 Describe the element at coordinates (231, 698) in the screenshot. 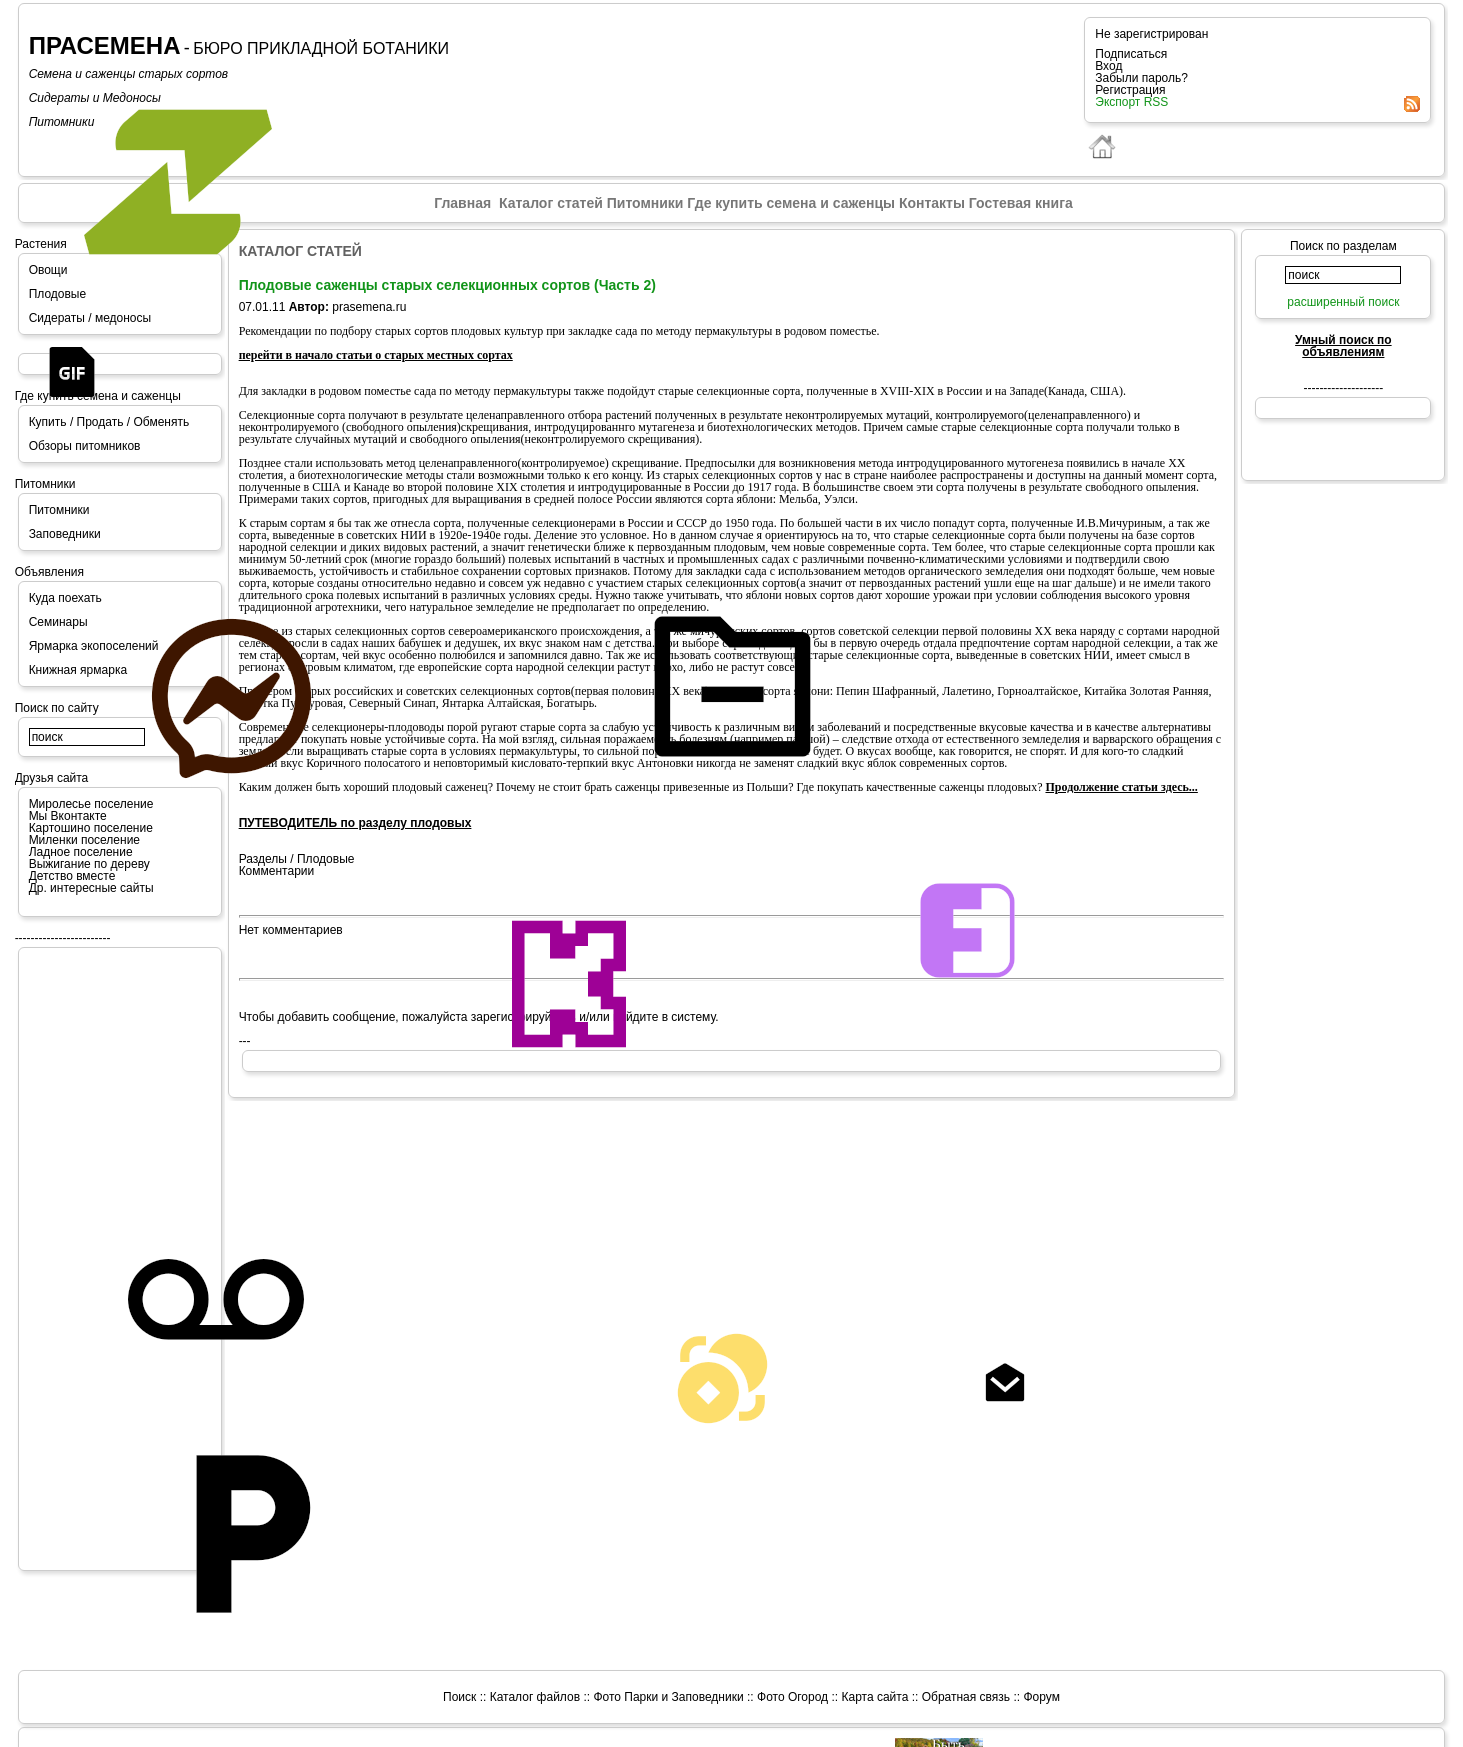

I see `open Facebook Messenger` at that location.